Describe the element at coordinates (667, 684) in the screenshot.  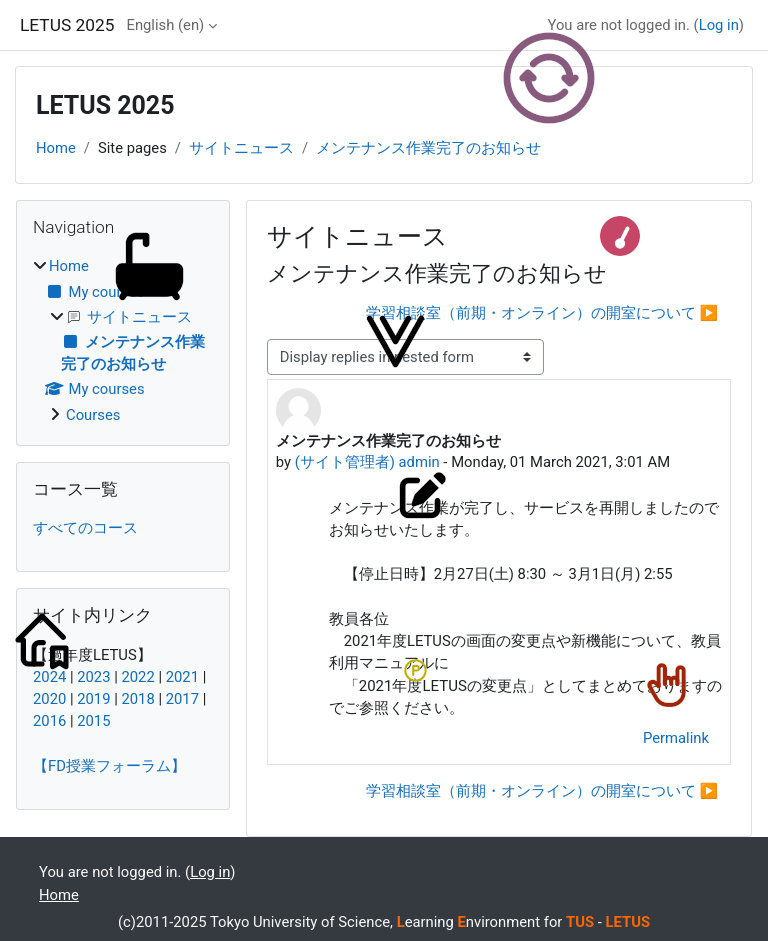
I see `express love or appreciation` at that location.